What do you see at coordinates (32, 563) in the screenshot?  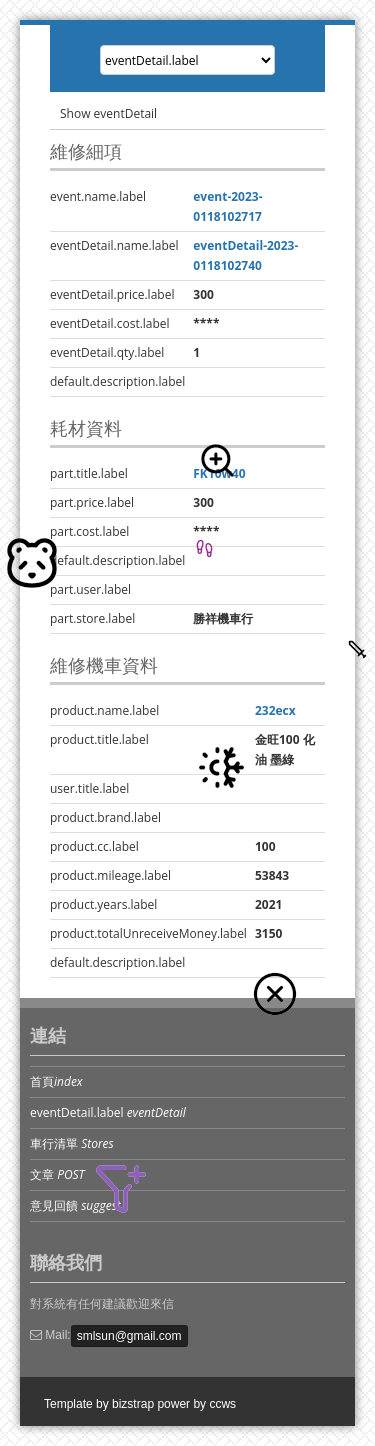 I see `access panda or animal-themed content` at bounding box center [32, 563].